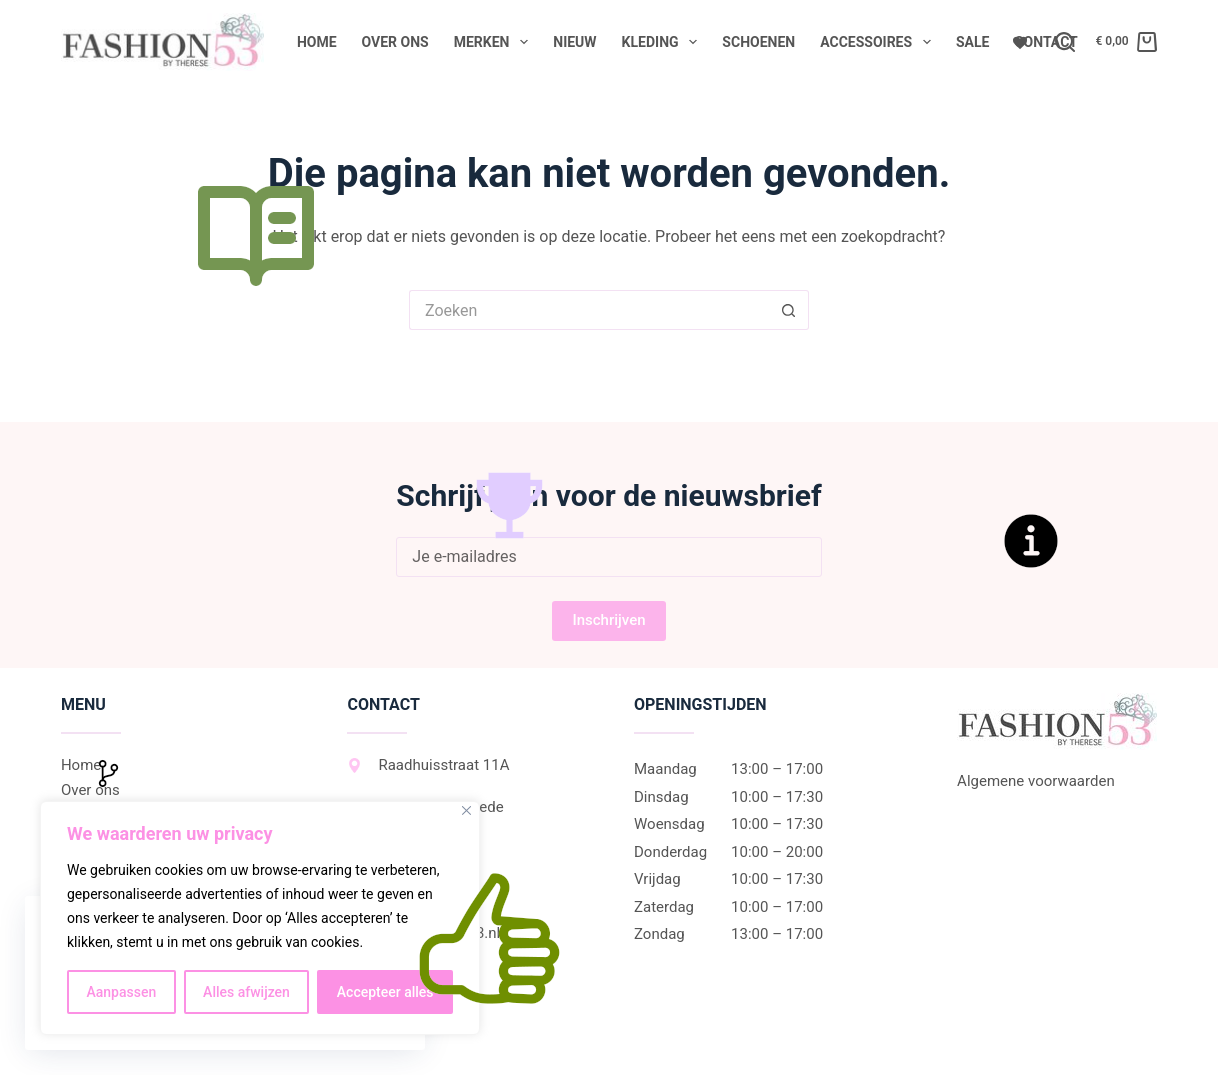 The width and height of the screenshot is (1218, 1075). Describe the element at coordinates (509, 505) in the screenshot. I see `view your achievements or awards` at that location.